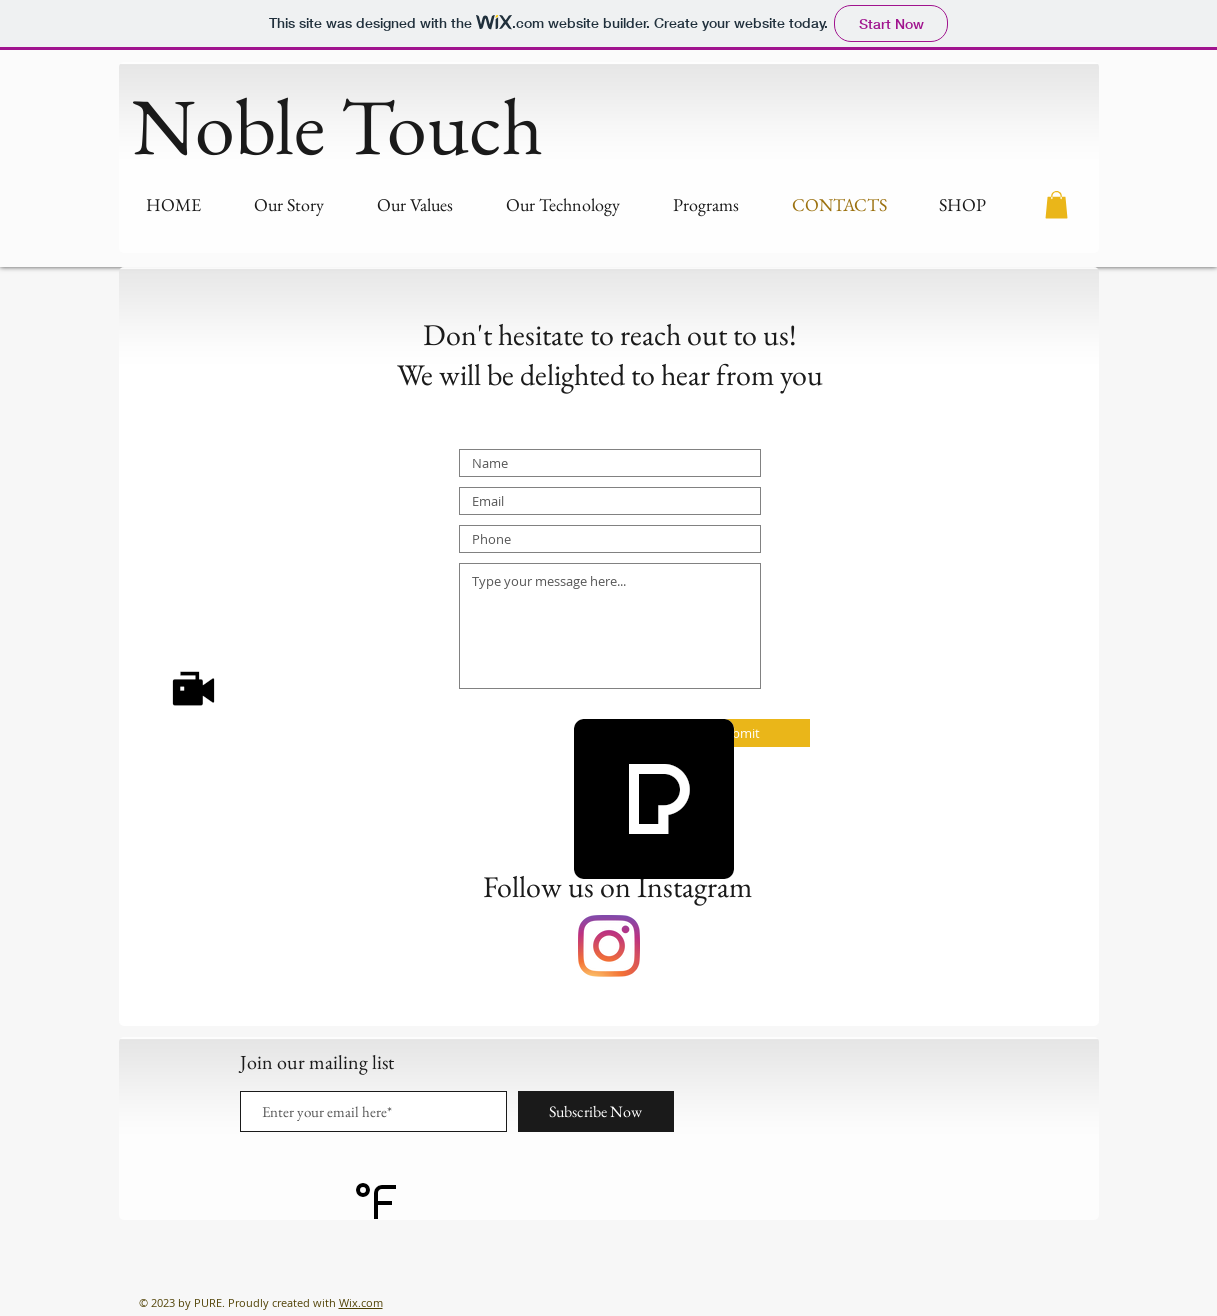 This screenshot has width=1217, height=1316. Describe the element at coordinates (378, 1201) in the screenshot. I see `indicates temperature displayed in fahrenheit` at that location.